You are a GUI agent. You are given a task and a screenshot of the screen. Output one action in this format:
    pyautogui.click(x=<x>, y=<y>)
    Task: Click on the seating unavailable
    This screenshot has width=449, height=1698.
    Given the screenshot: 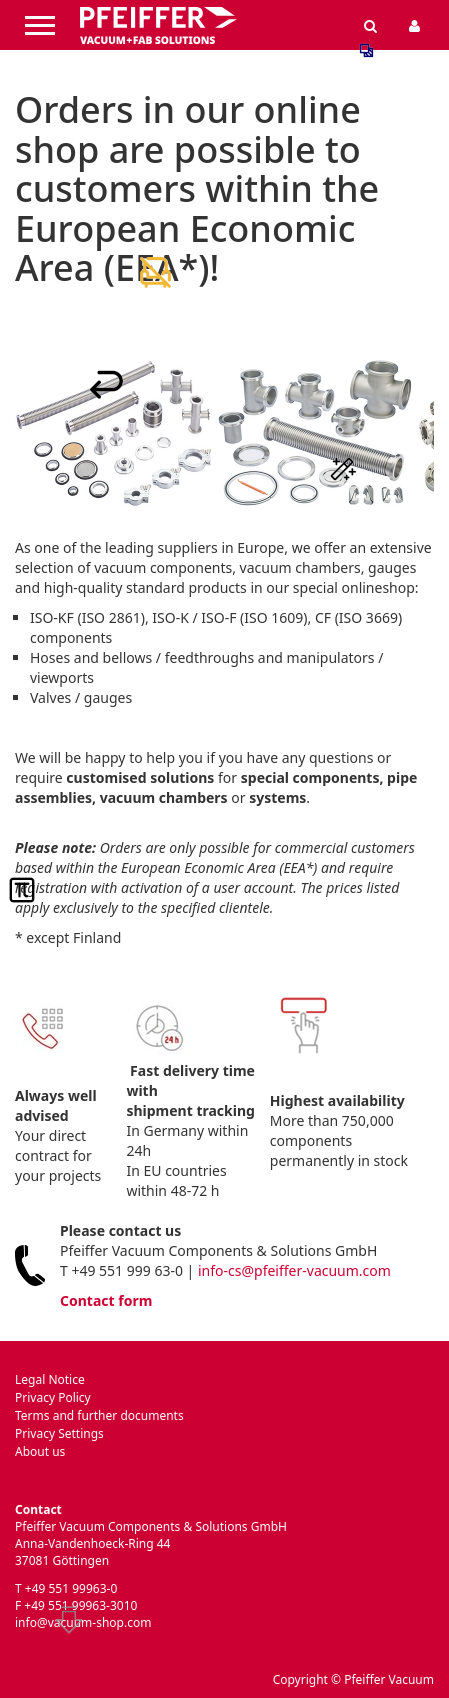 What is the action you would take?
    pyautogui.click(x=155, y=272)
    